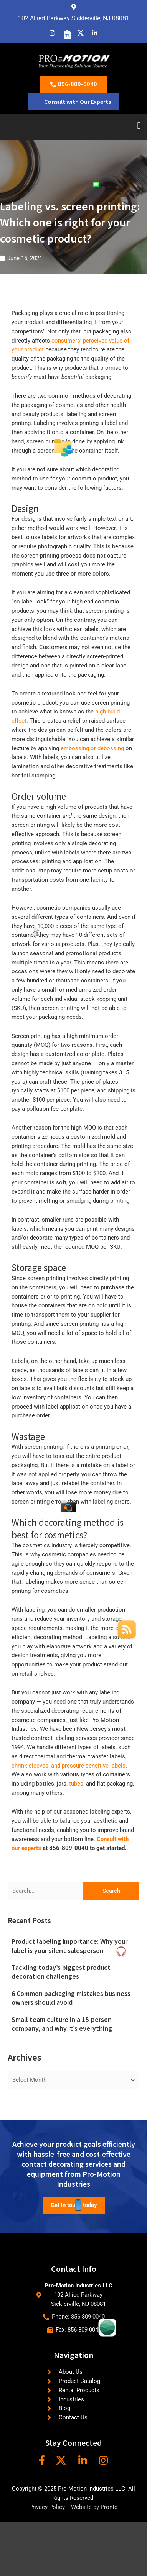 The image size is (147, 2576). I want to click on folder for octave programming files, so click(68, 1507).